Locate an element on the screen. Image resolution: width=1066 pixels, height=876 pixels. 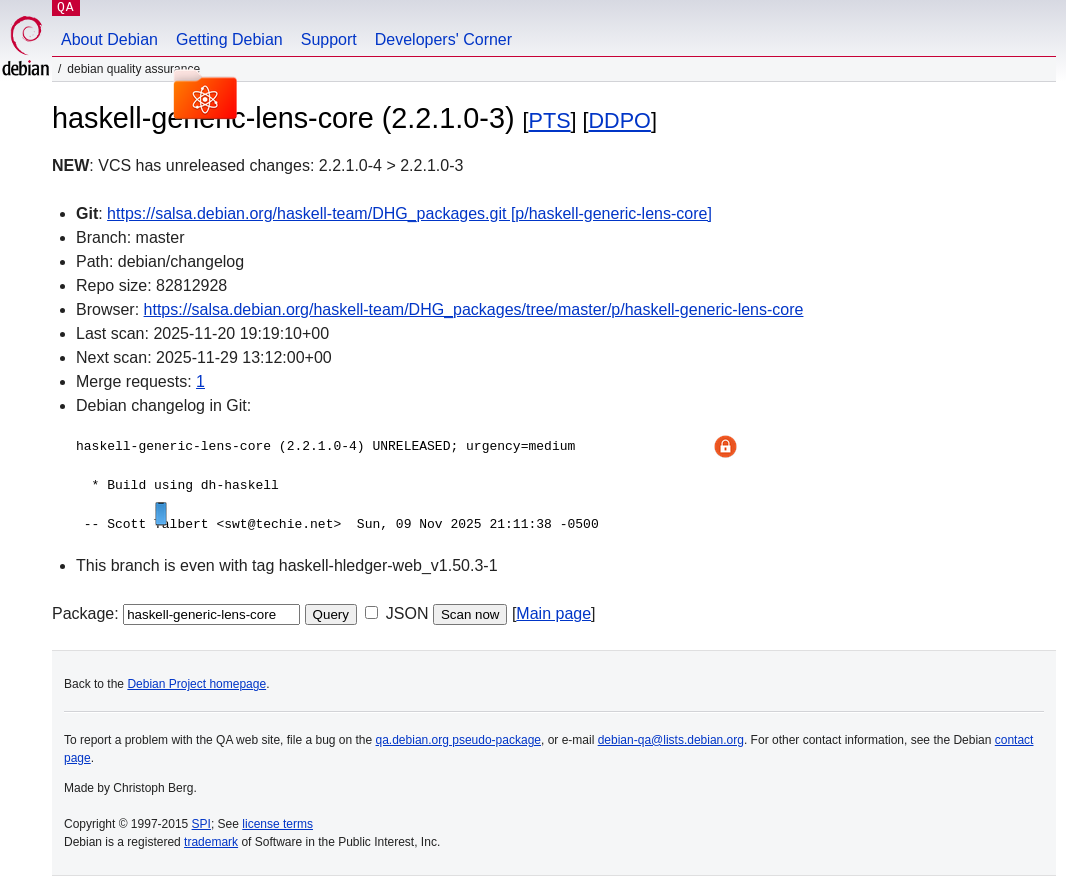
iPhone XS device icon is located at coordinates (161, 514).